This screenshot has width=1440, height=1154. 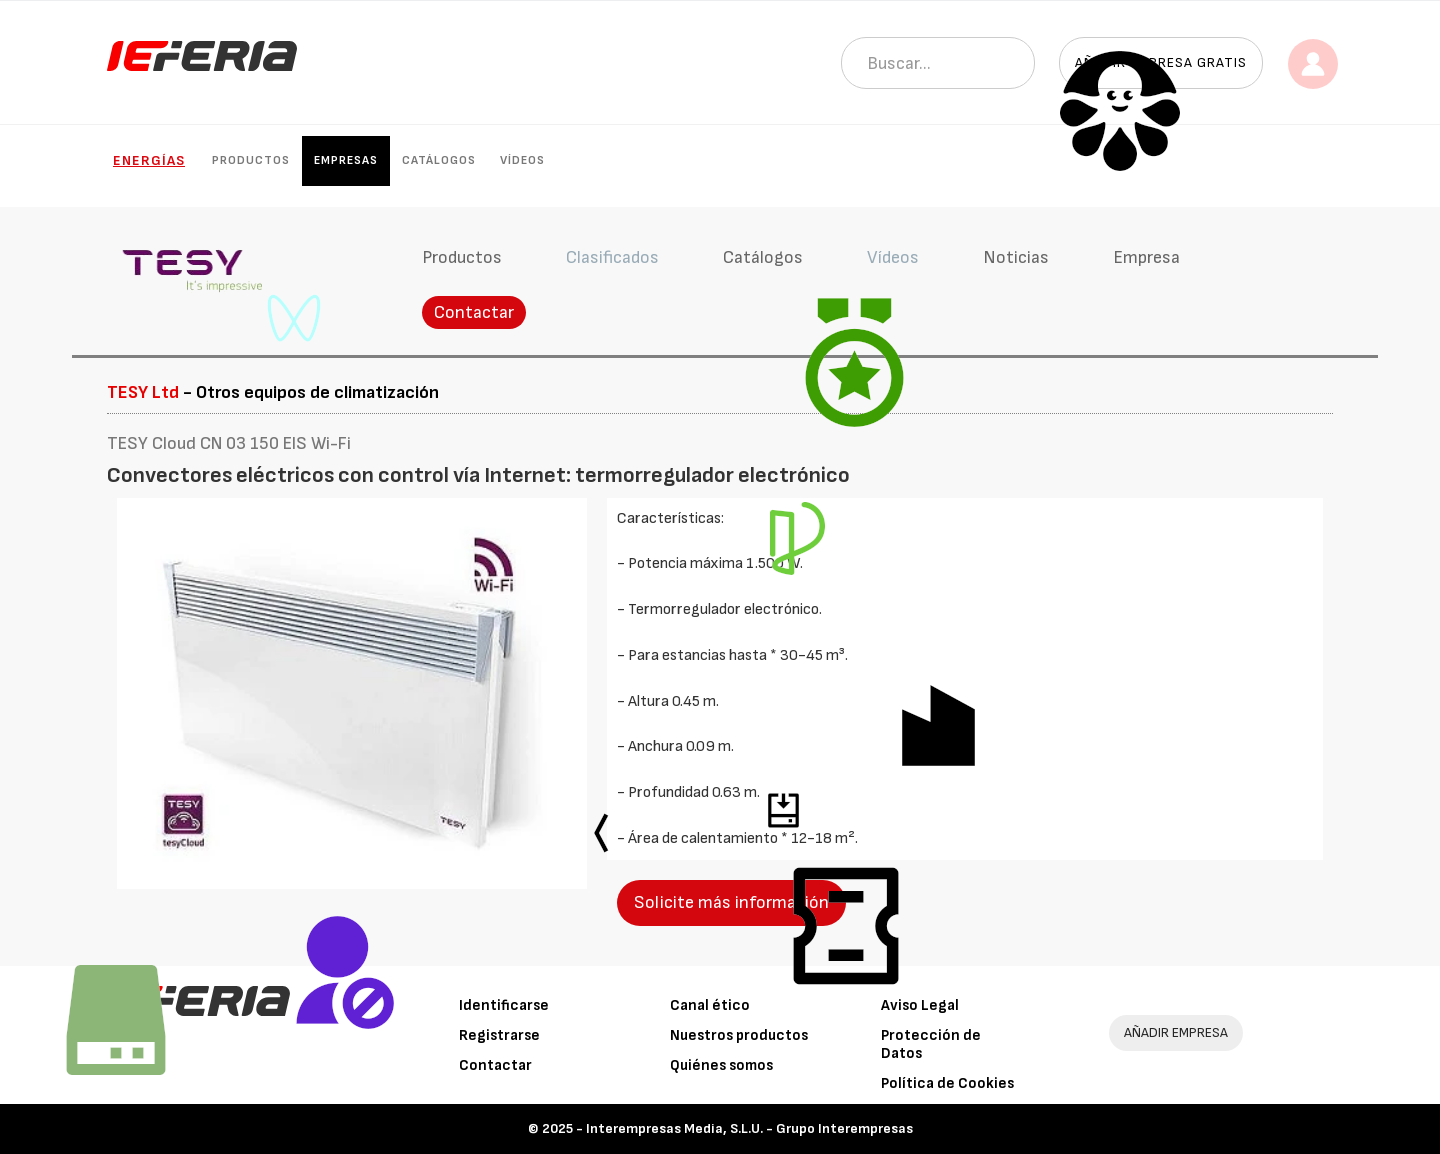 I want to click on visit the Custom Ink website, so click(x=1120, y=111).